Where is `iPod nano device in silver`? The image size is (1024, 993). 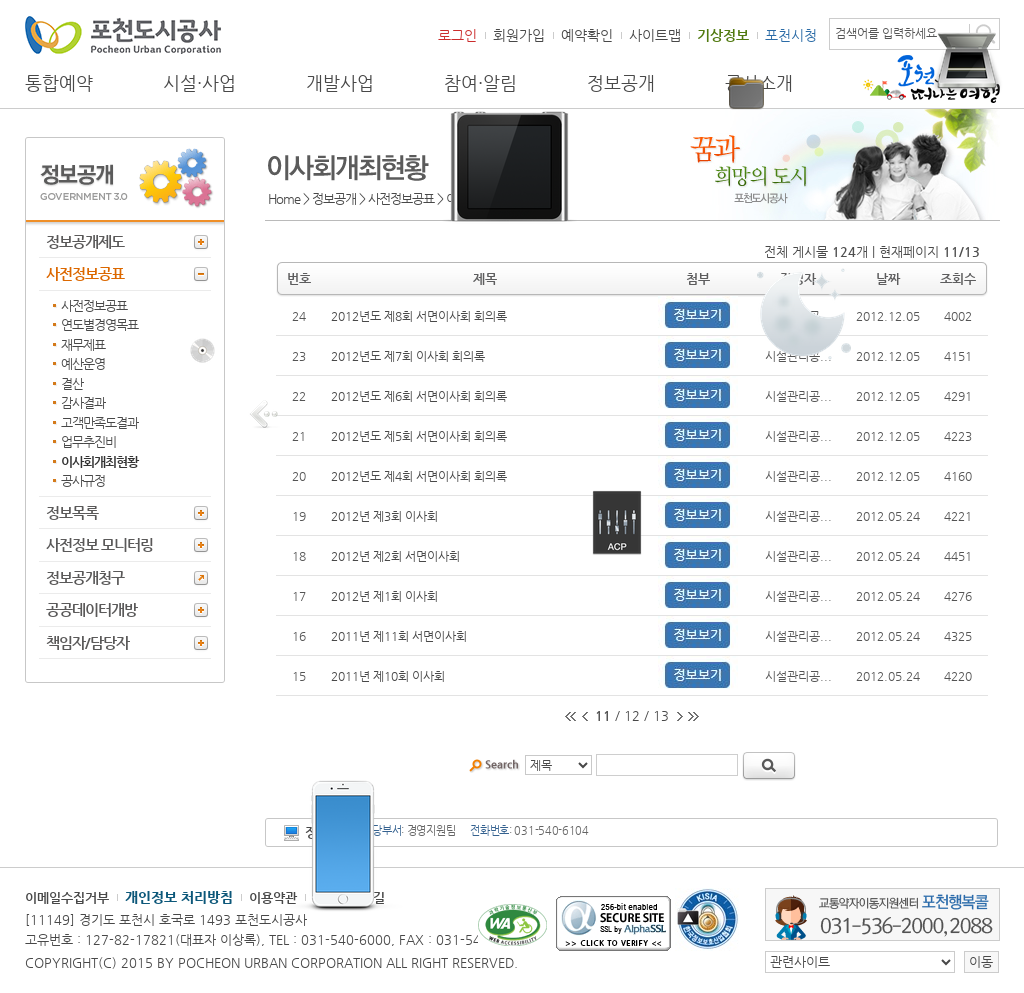 iPod nano device in silver is located at coordinates (509, 166).